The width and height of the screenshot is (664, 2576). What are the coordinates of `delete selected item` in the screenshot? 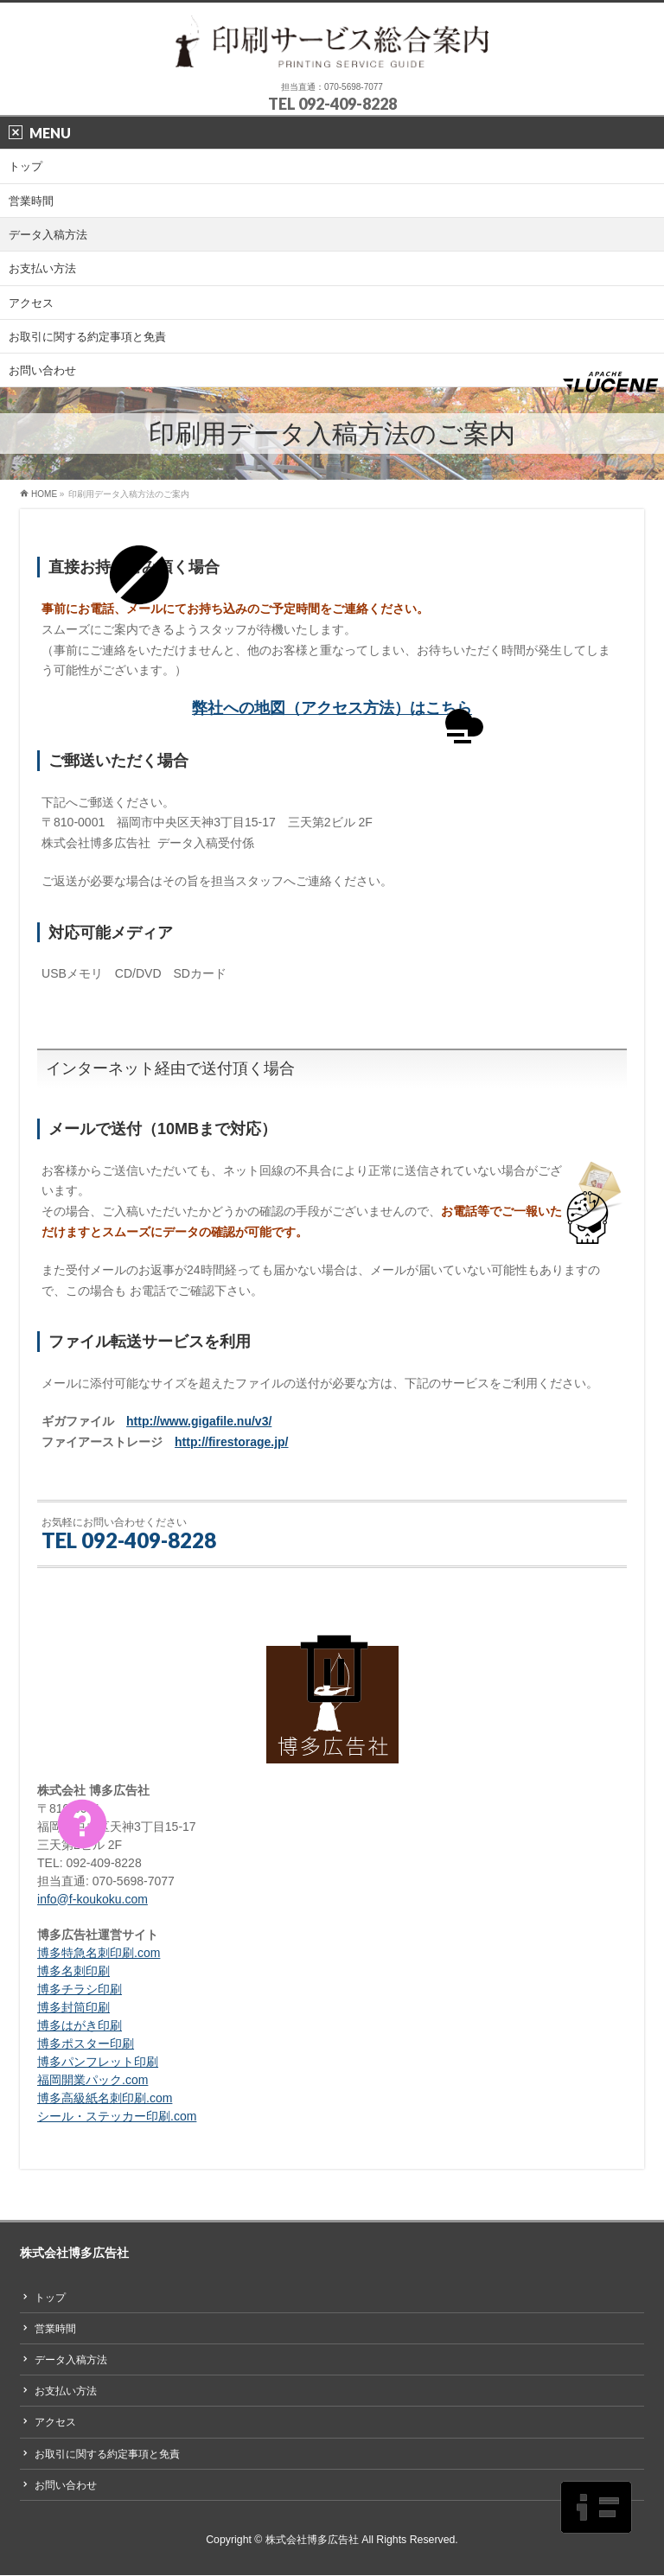 It's located at (334, 1668).